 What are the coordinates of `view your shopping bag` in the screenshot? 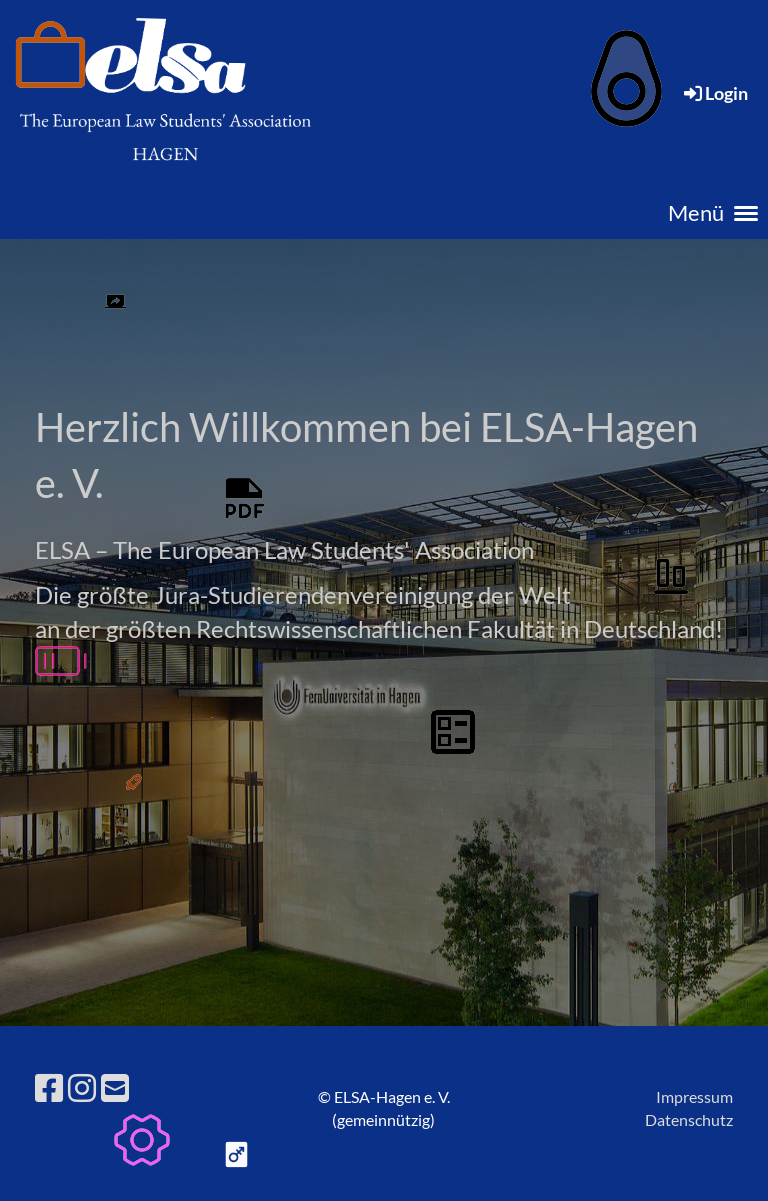 It's located at (50, 58).